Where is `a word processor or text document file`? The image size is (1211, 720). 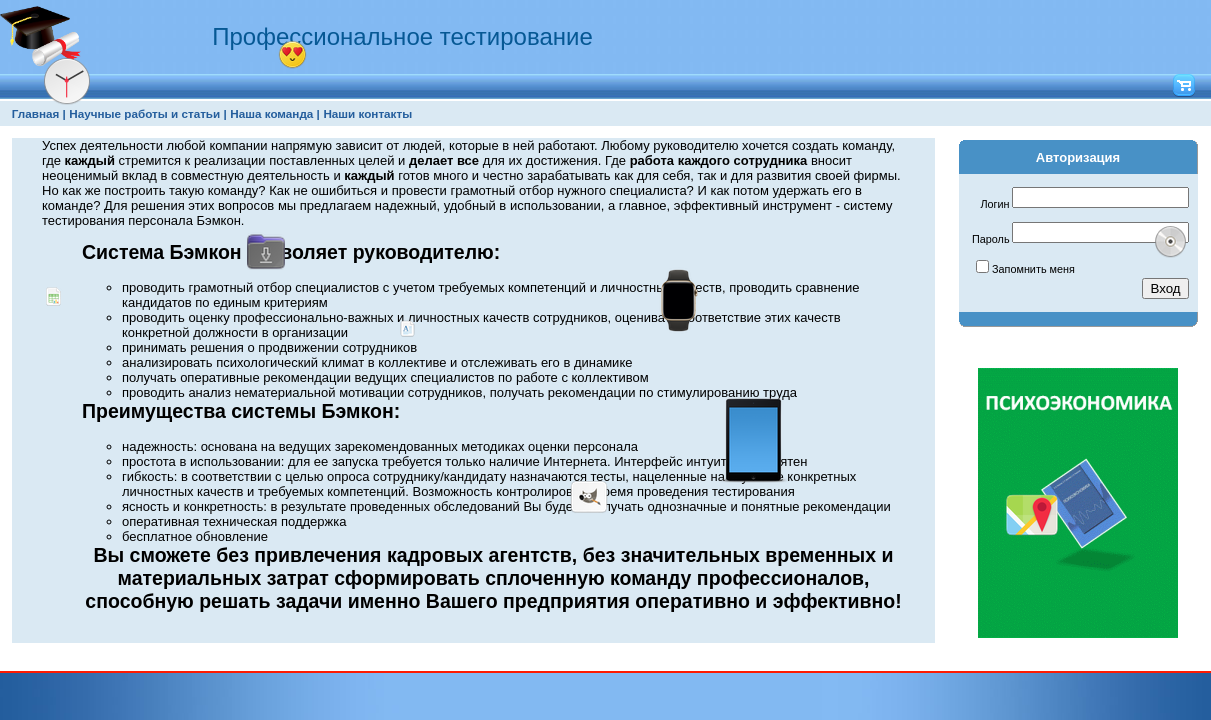
a word processor or text document file is located at coordinates (407, 328).